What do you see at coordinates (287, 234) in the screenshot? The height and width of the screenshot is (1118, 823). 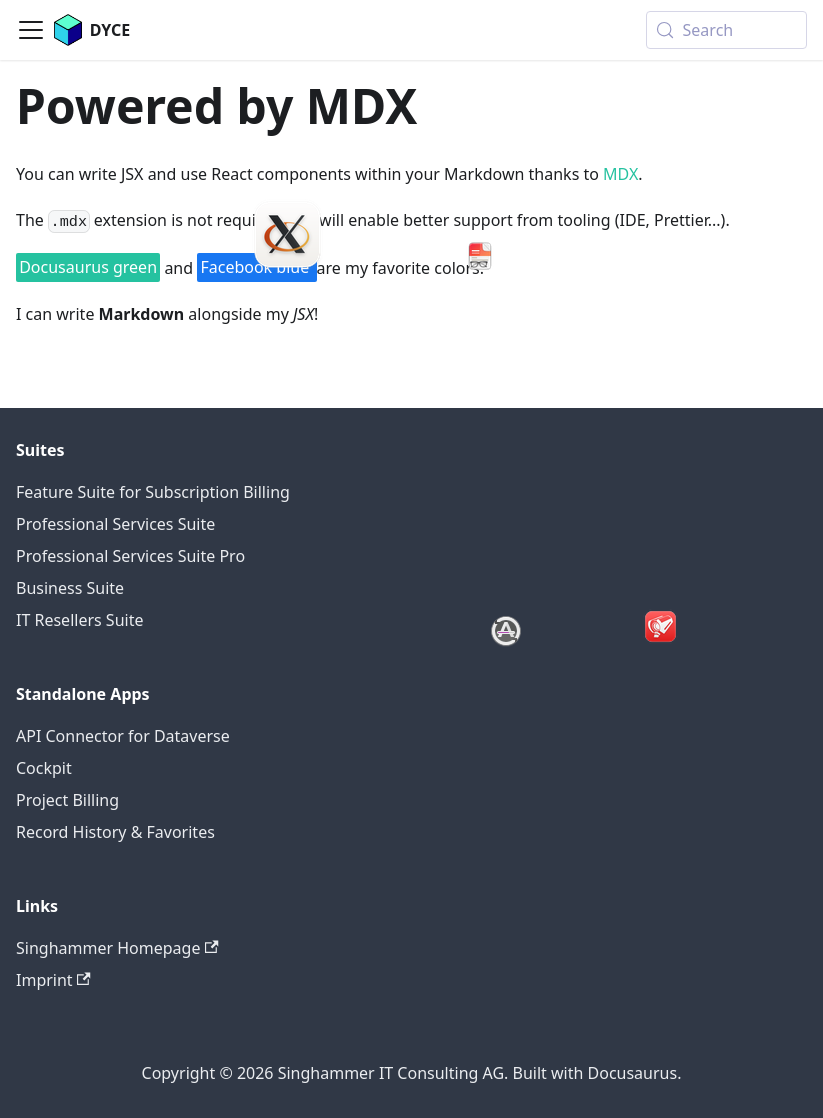 I see `launch xorg display server application` at bounding box center [287, 234].